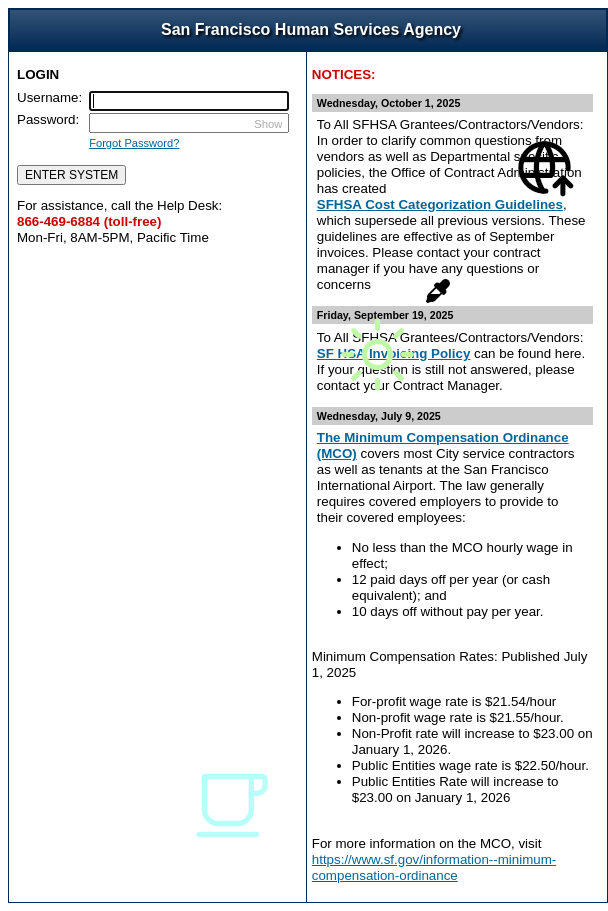 This screenshot has height=911, width=608. Describe the element at coordinates (377, 354) in the screenshot. I see `toggle light mode or increase brightness` at that location.